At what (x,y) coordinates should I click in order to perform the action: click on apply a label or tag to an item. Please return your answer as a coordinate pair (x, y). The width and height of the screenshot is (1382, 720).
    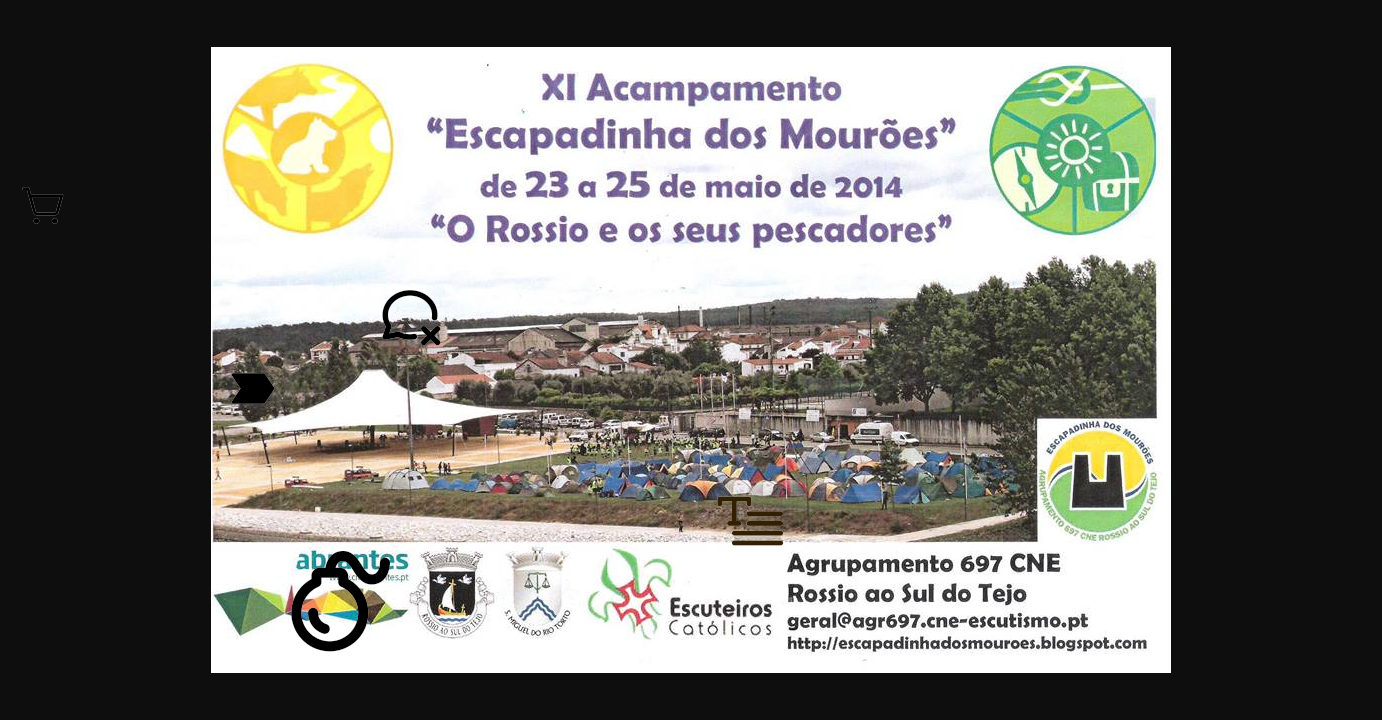
    Looking at the image, I should click on (251, 388).